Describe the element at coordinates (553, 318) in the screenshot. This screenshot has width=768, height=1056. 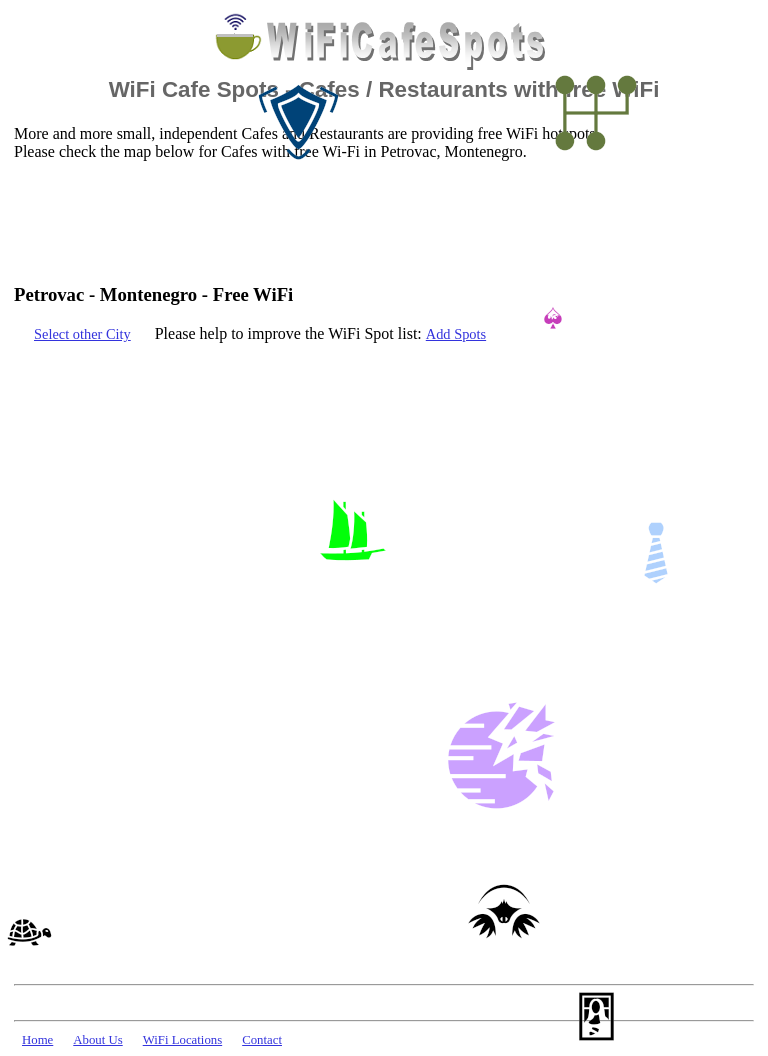
I see `indicates a hot streak or winning hand in a card game` at that location.